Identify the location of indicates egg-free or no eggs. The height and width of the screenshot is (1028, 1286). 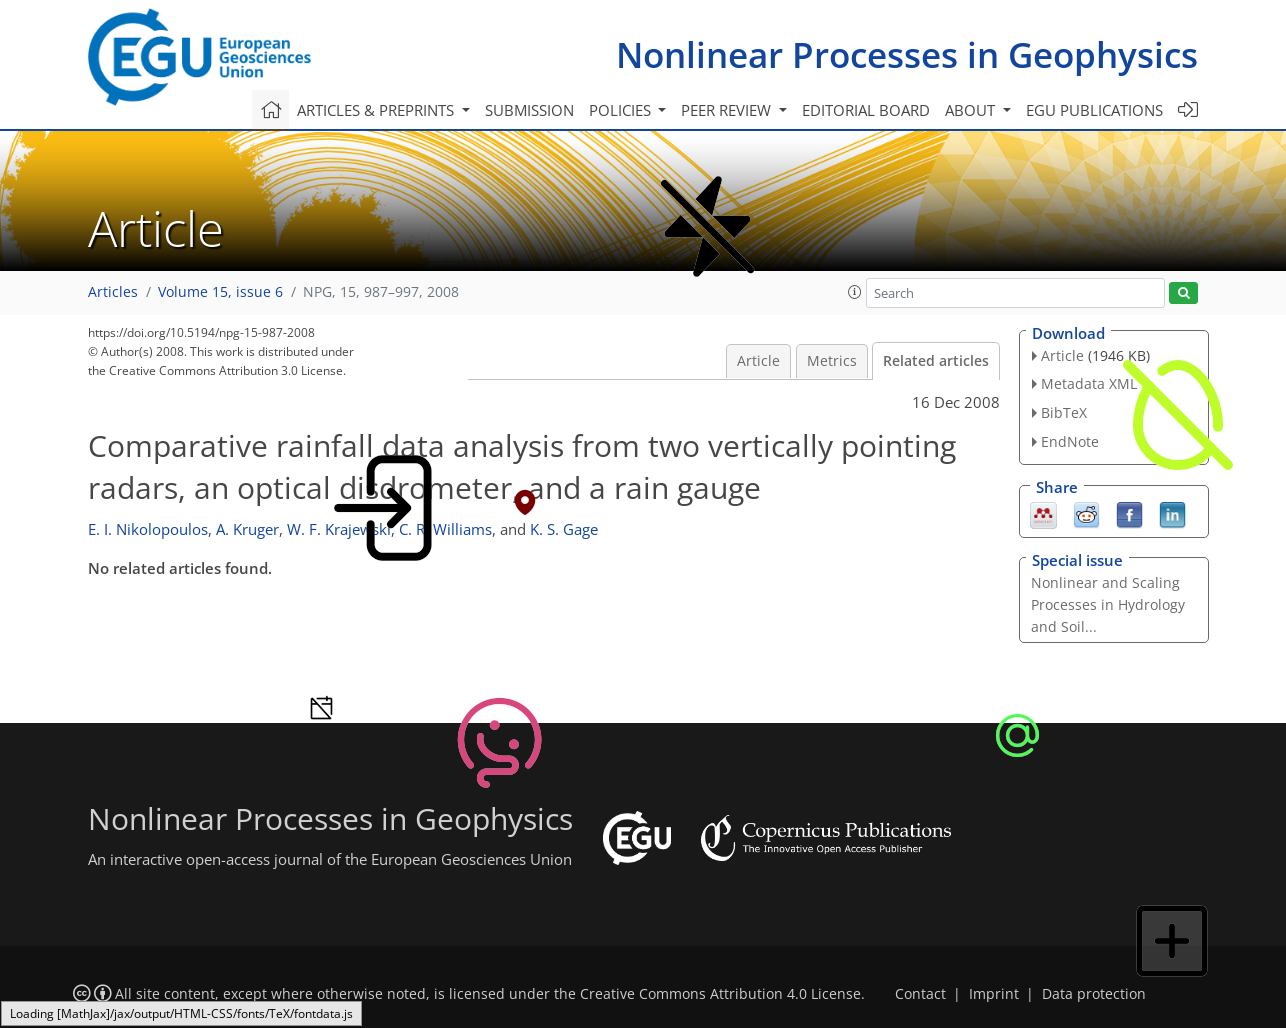
(1178, 415).